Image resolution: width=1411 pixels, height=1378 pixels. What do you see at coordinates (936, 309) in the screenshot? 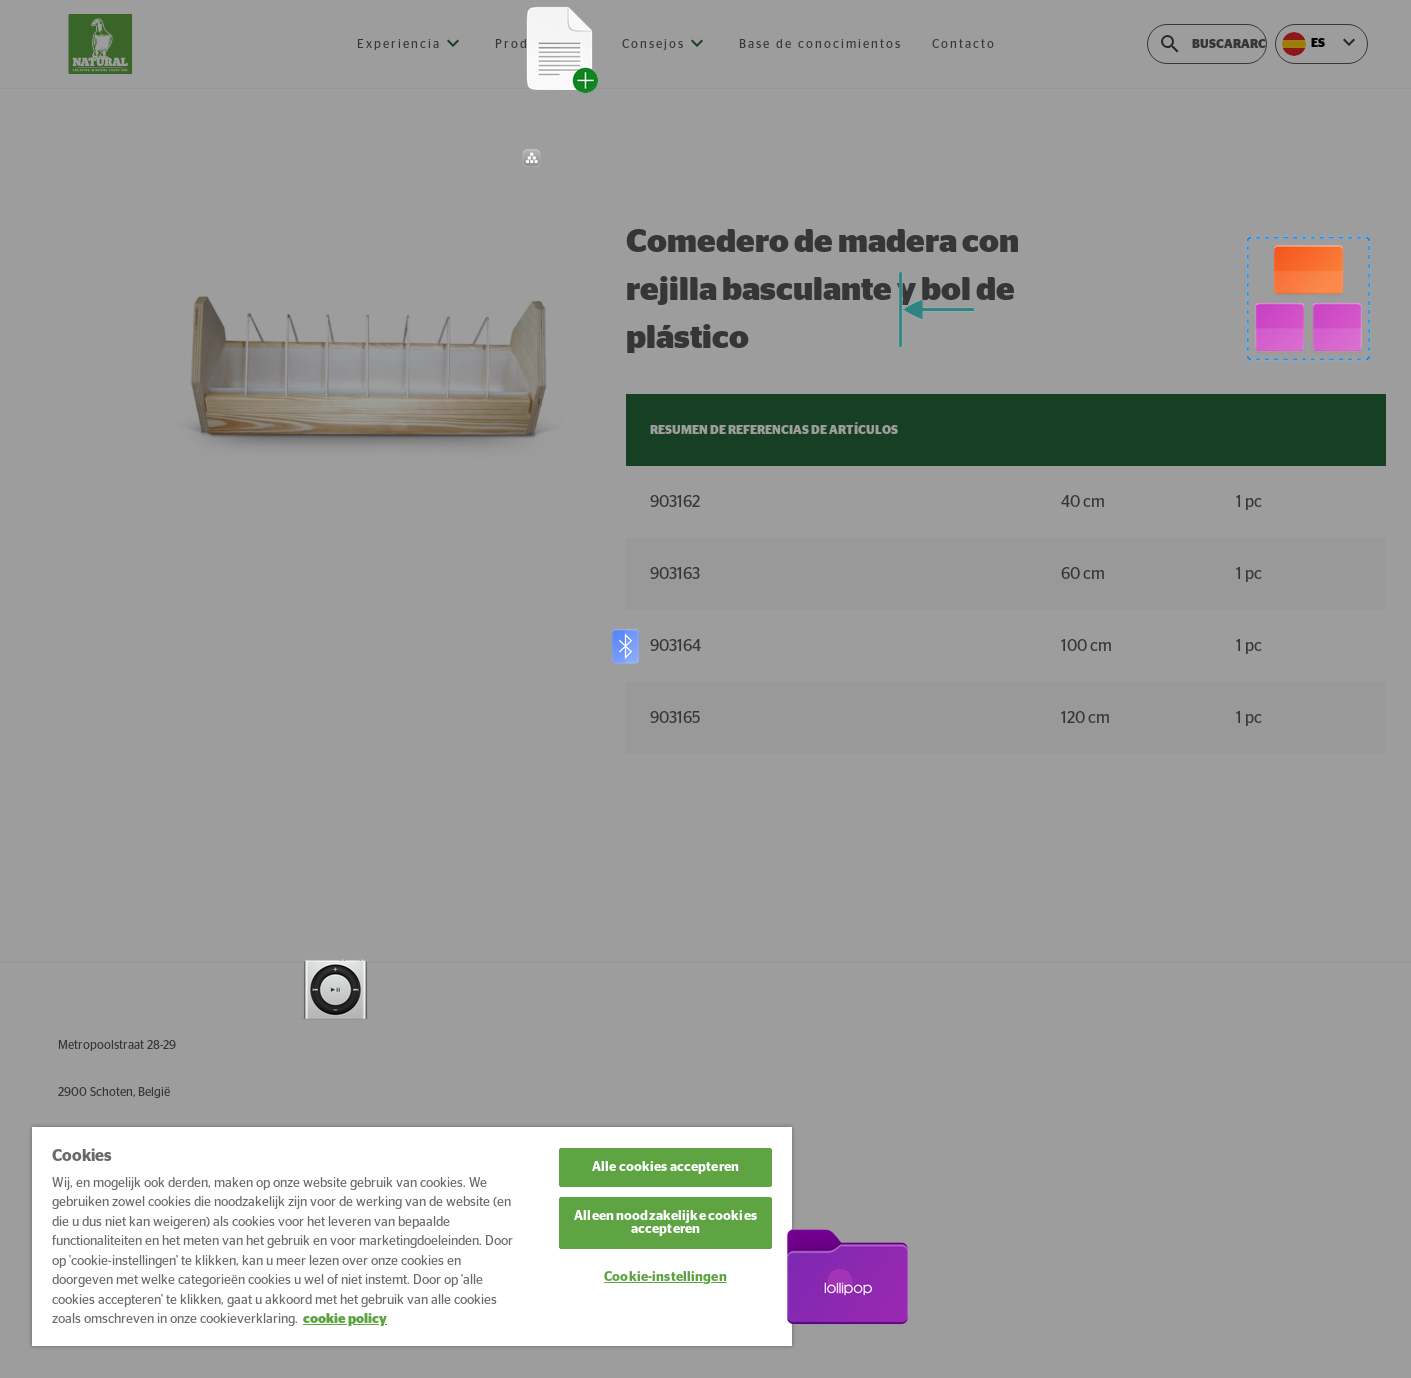
I see `go to the first item in a list or sequence` at bounding box center [936, 309].